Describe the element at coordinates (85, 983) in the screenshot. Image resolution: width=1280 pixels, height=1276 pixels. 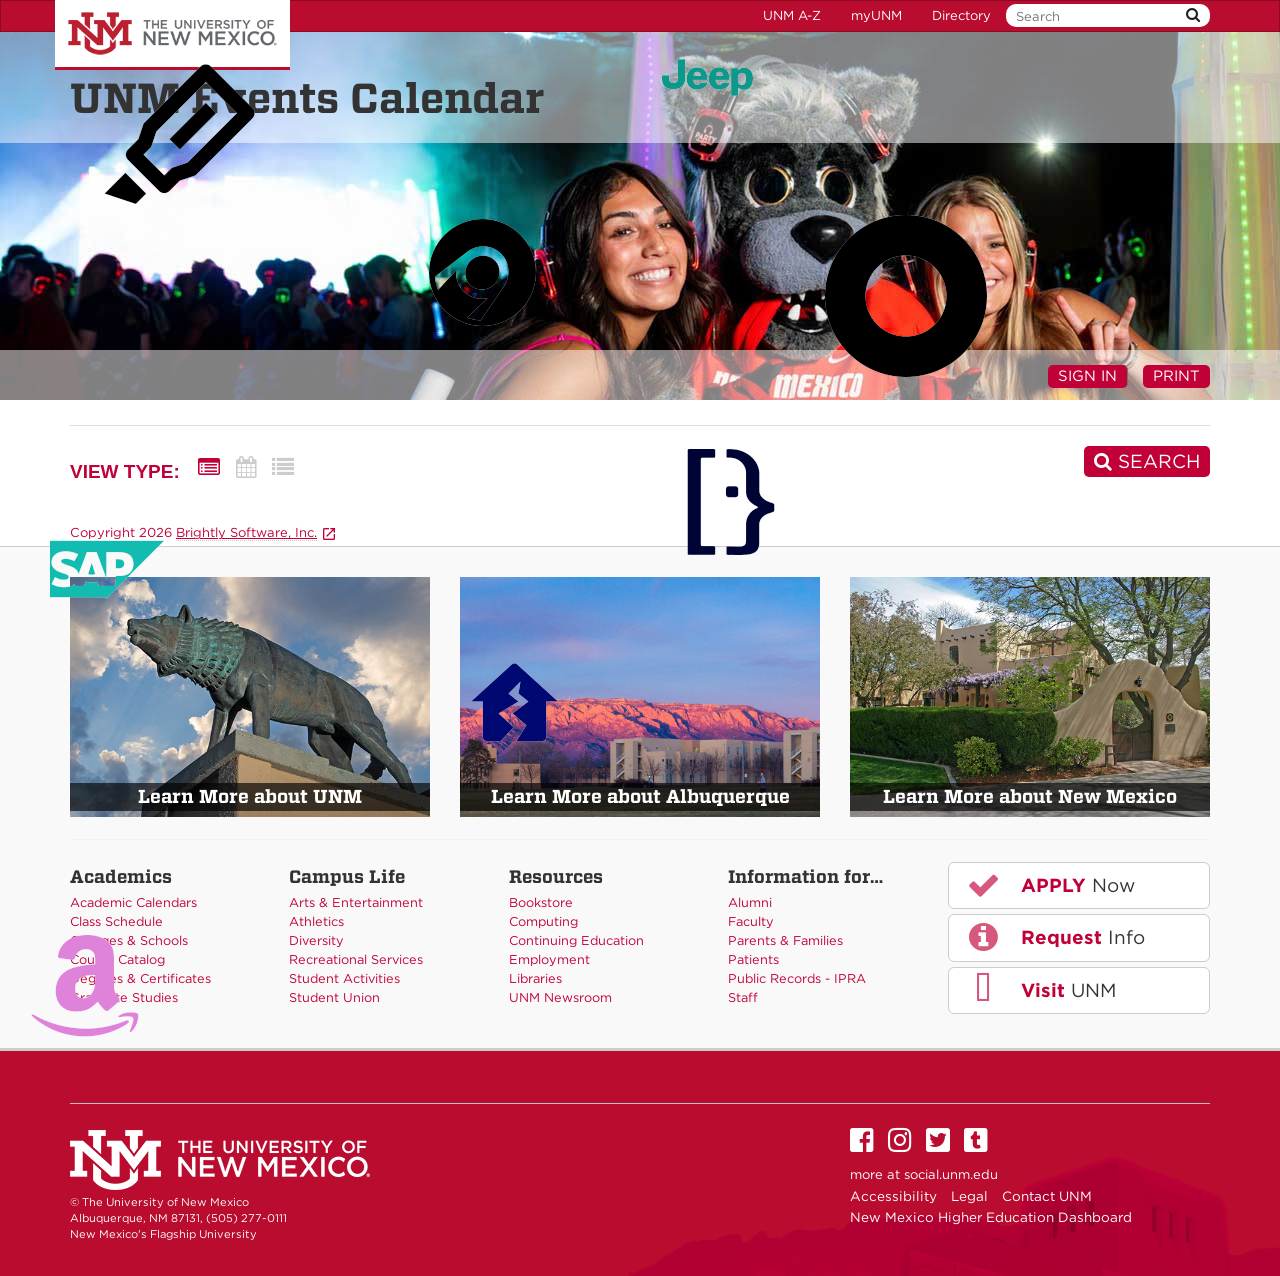
I see `open the Amazon app` at that location.